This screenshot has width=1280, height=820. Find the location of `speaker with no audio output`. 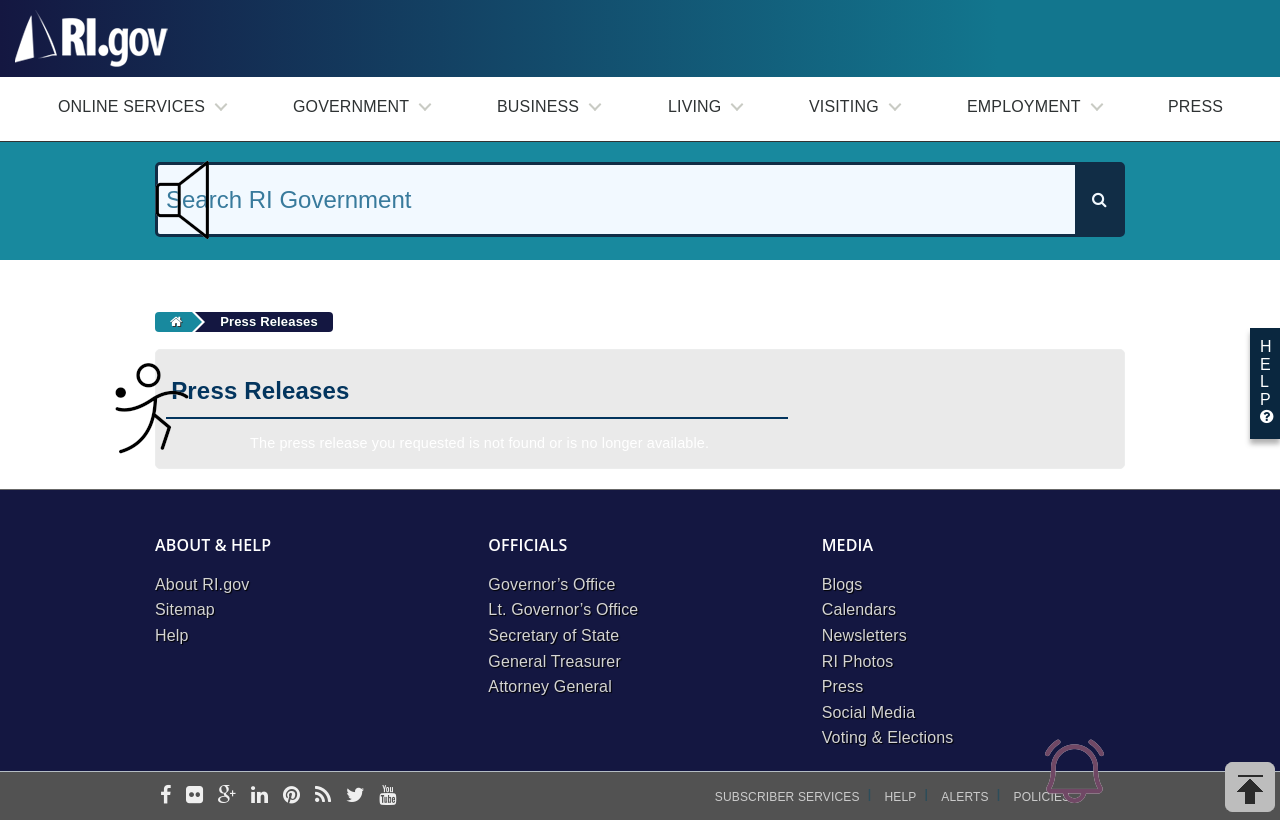

speaker with no audio output is located at coordinates (198, 200).